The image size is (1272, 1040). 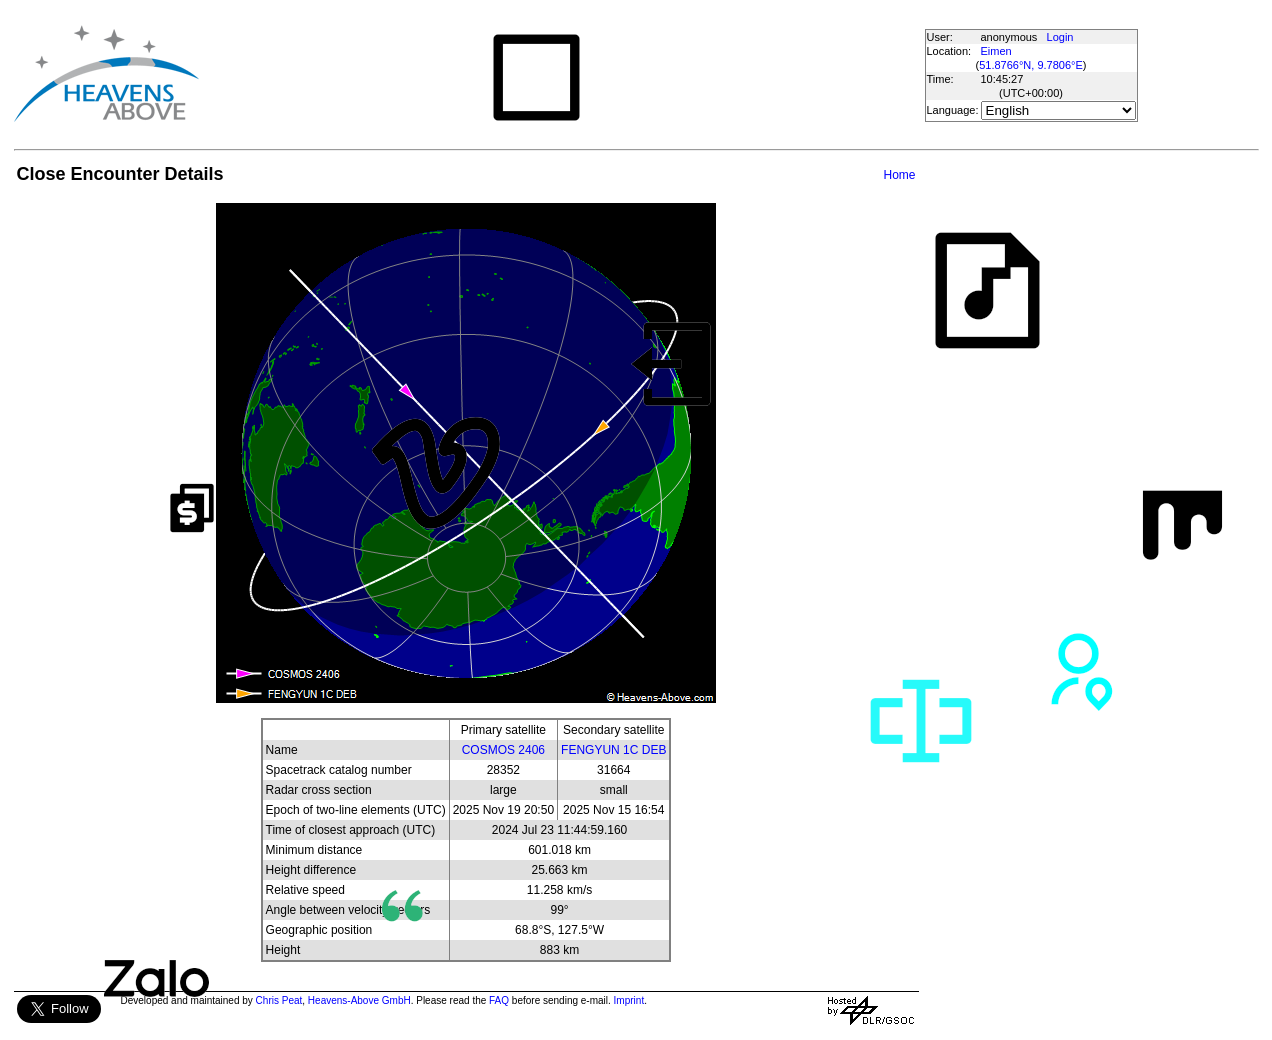 What do you see at coordinates (156, 978) in the screenshot?
I see `open Zalo messaging app` at bounding box center [156, 978].